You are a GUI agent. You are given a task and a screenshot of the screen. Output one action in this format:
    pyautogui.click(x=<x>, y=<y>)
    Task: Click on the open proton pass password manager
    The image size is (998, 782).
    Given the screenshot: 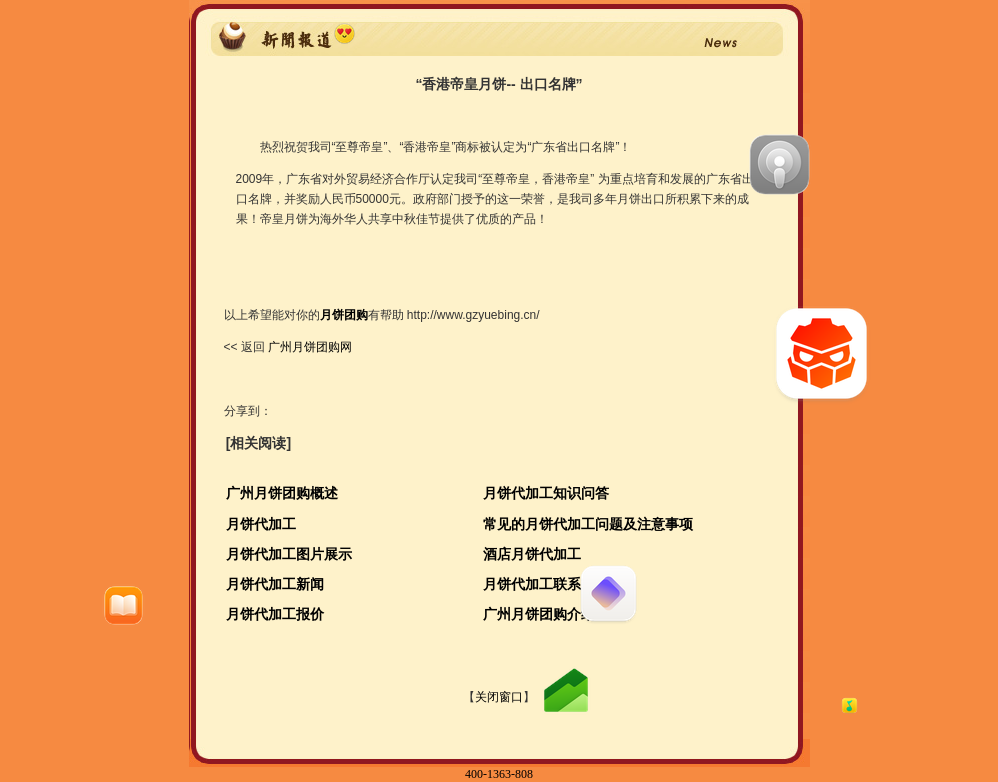 What is the action you would take?
    pyautogui.click(x=608, y=593)
    